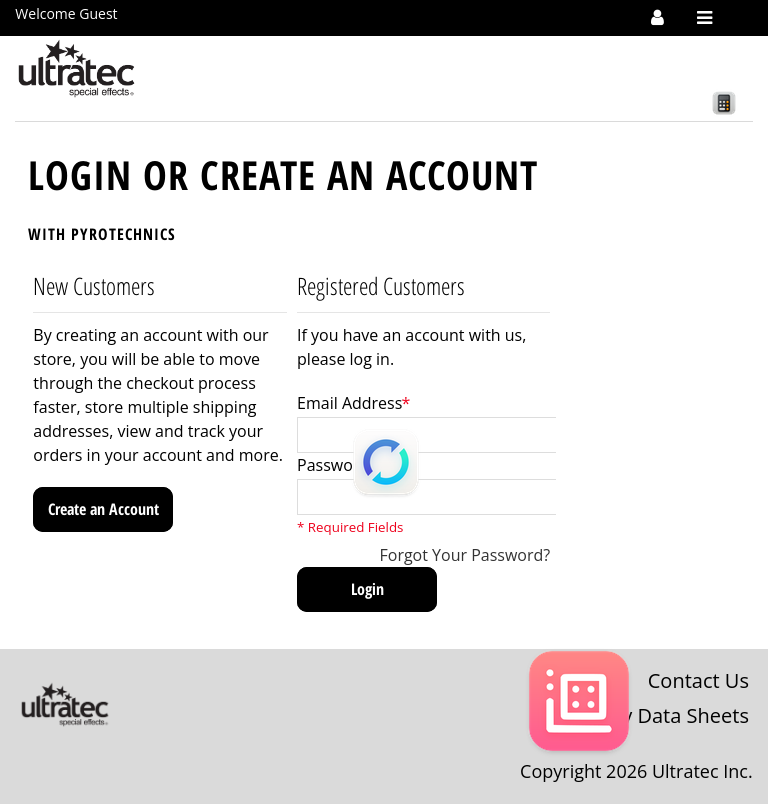  I want to click on refresh or reload the current app, so click(386, 462).